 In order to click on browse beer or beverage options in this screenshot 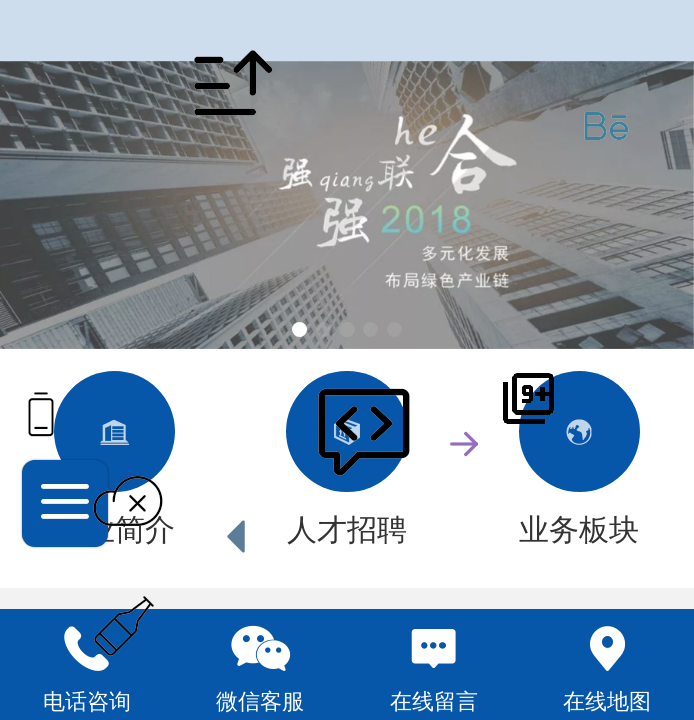, I will do `click(123, 627)`.